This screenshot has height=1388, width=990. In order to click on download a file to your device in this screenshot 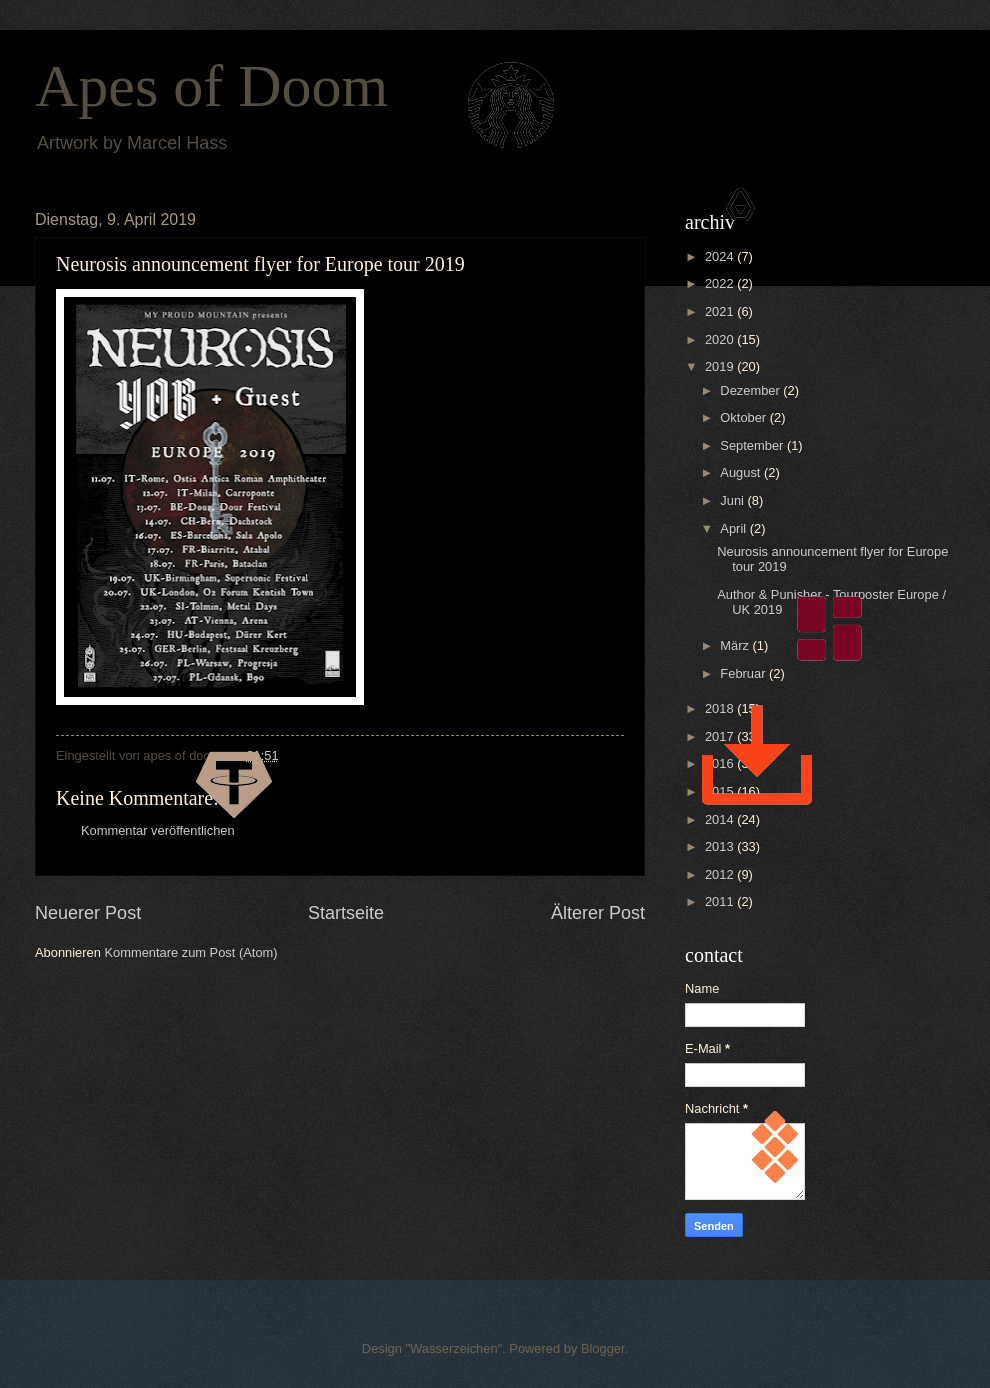, I will do `click(757, 755)`.